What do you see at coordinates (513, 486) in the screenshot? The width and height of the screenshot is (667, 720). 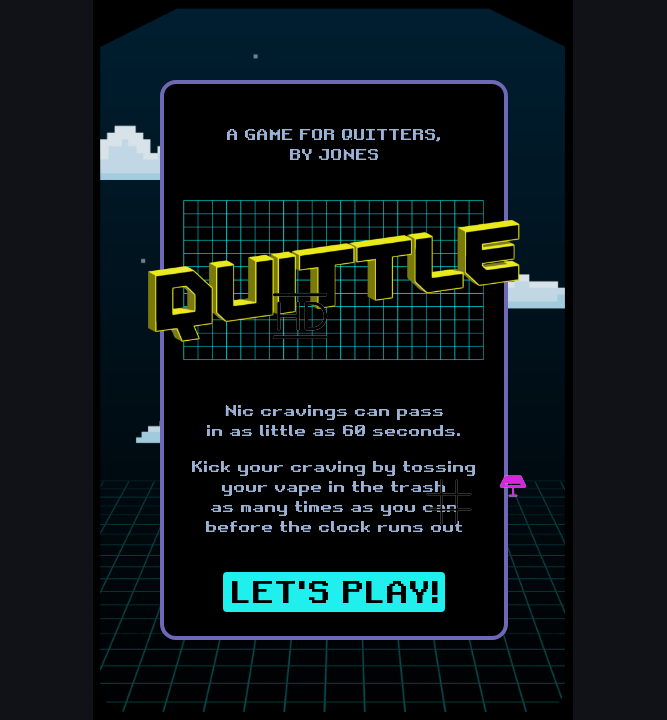 I see `access presentation or speaker mode` at bounding box center [513, 486].